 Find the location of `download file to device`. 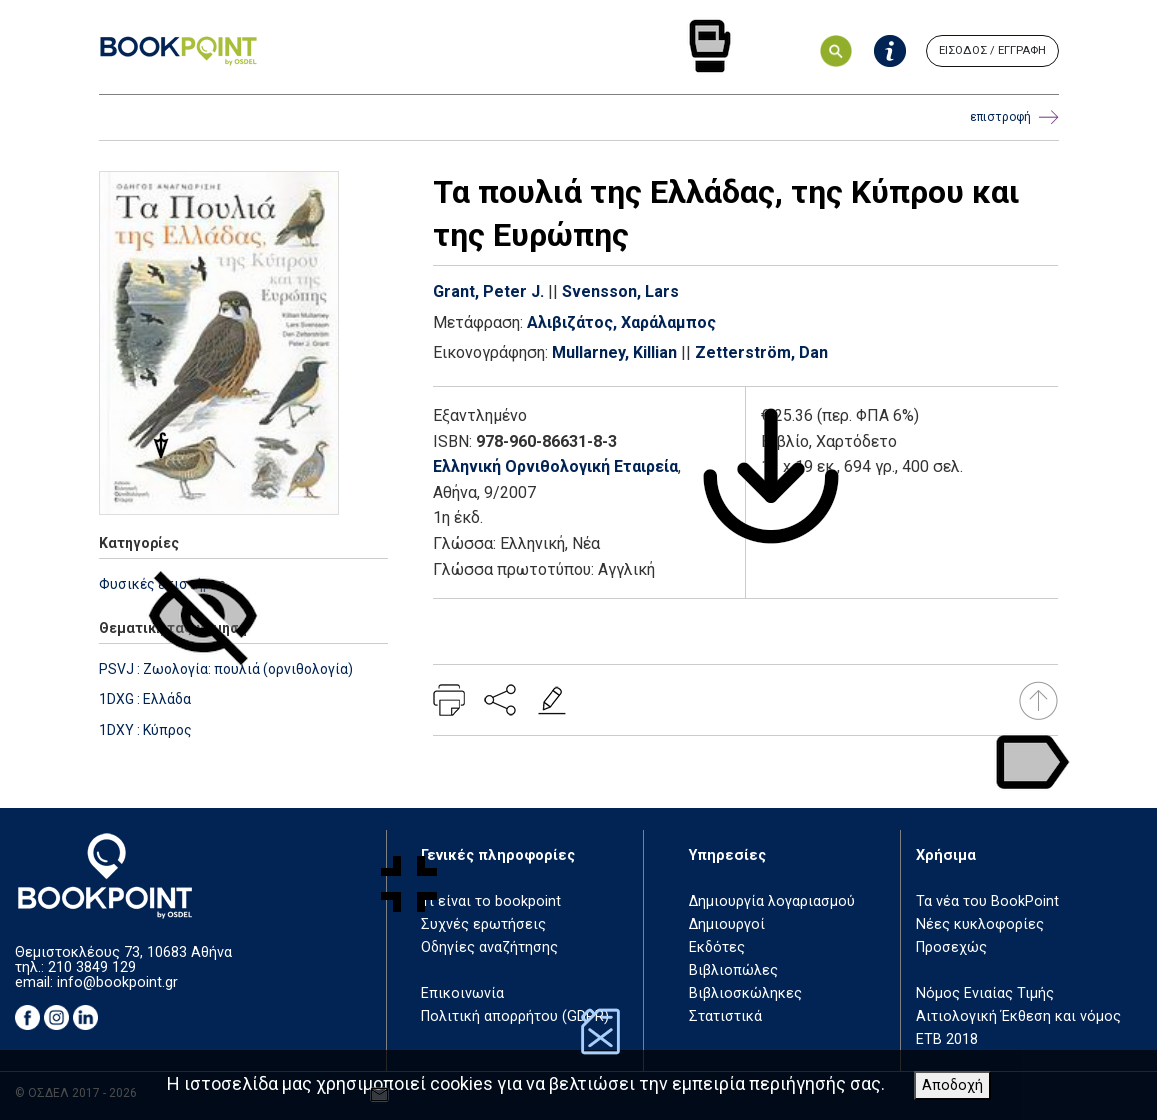

download file to device is located at coordinates (771, 476).